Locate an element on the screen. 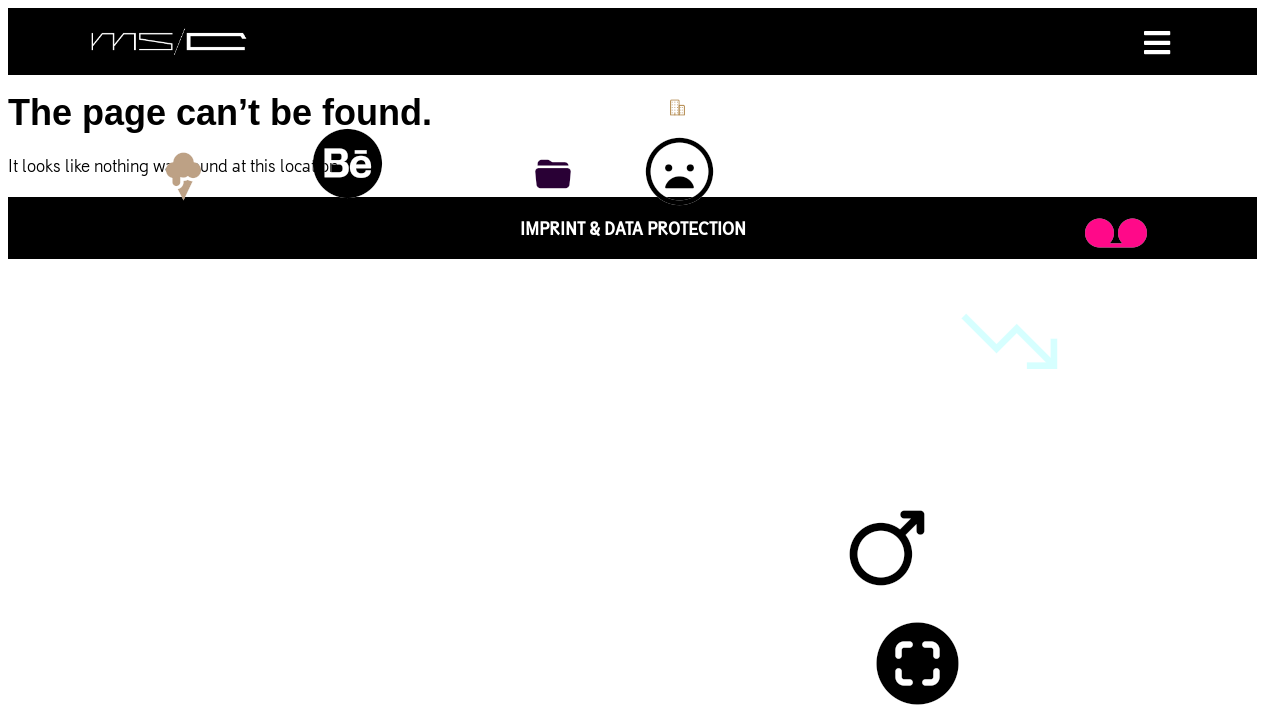  visit Behance profile or portfolio is located at coordinates (347, 163).